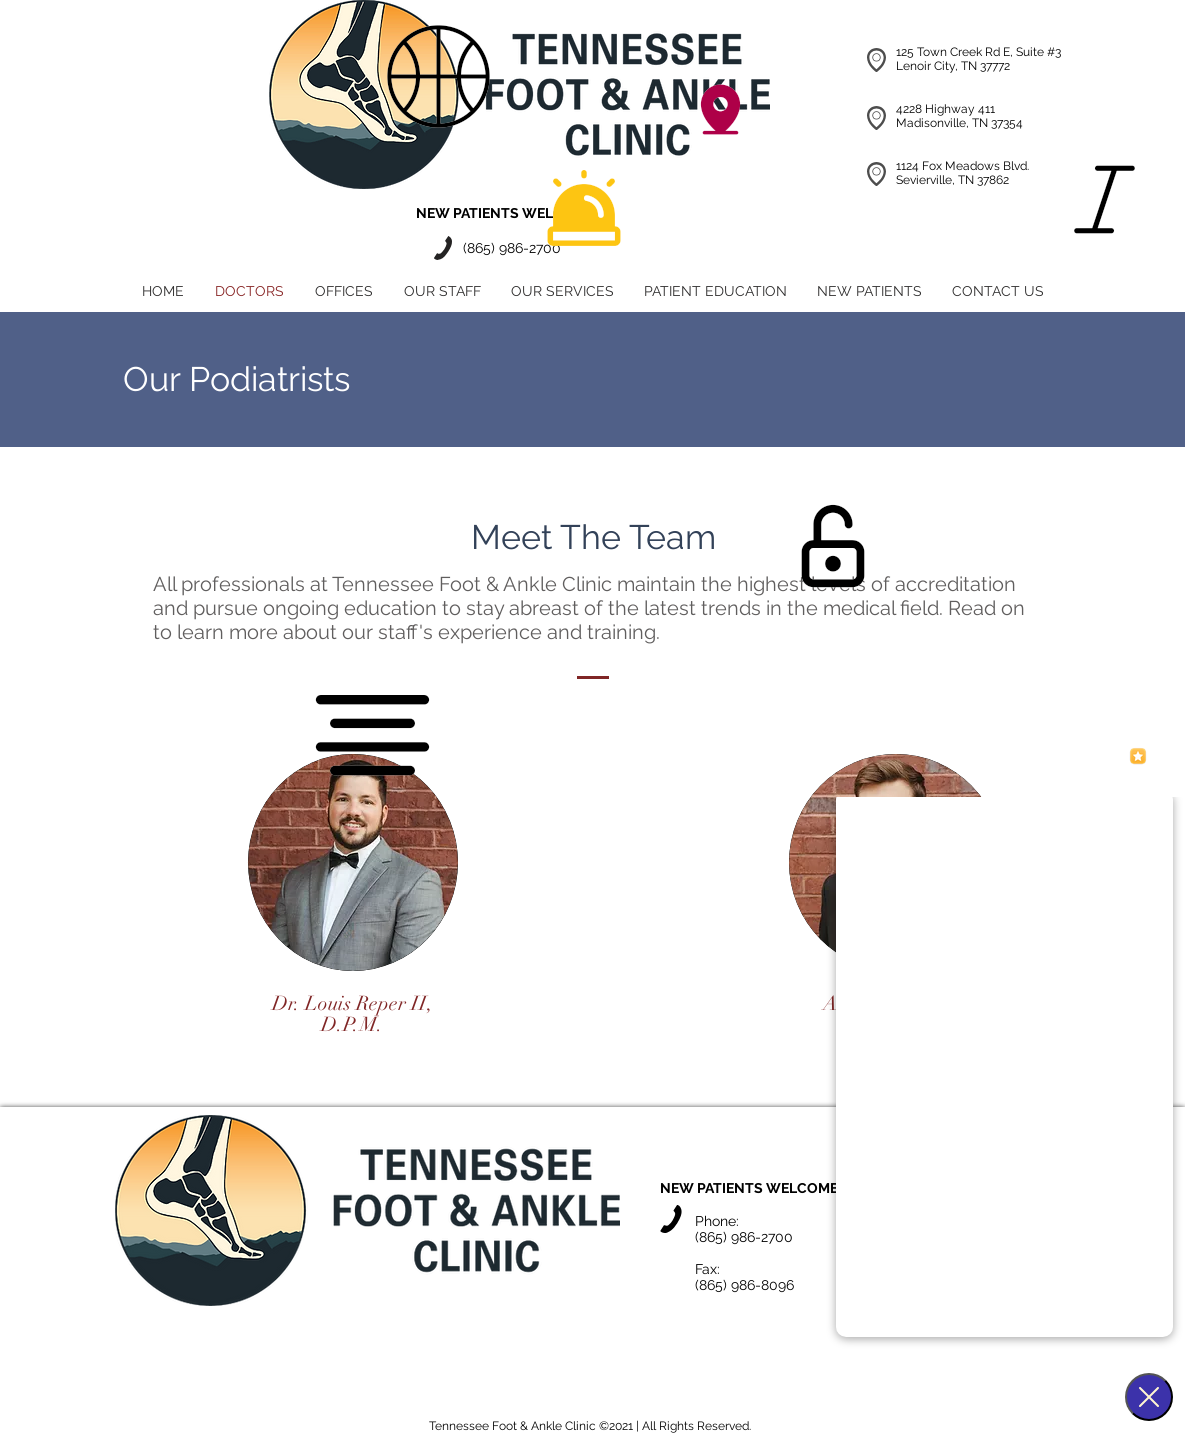 The height and width of the screenshot is (1433, 1185). What do you see at coordinates (1104, 199) in the screenshot?
I see `apply italic formatting to selected text` at bounding box center [1104, 199].